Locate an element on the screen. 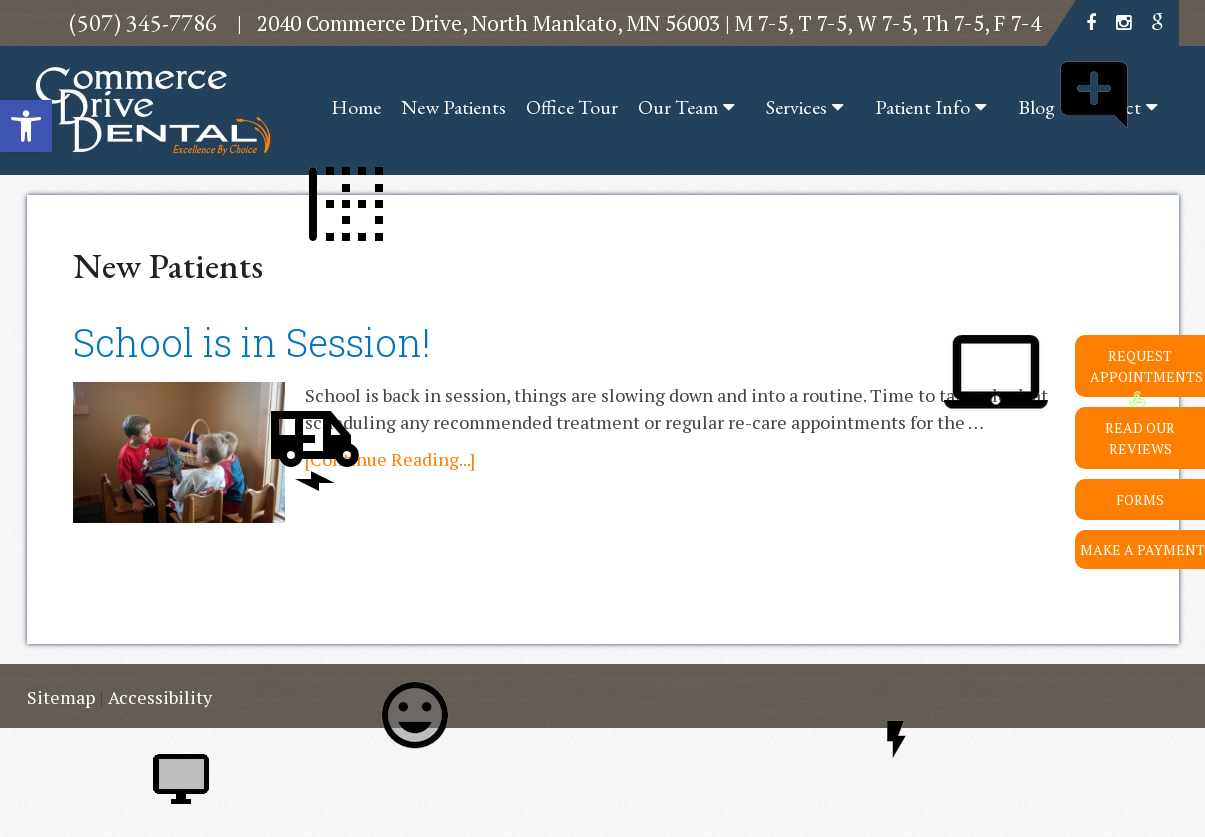 This screenshot has width=1205, height=837. switch to desktop view is located at coordinates (181, 779).